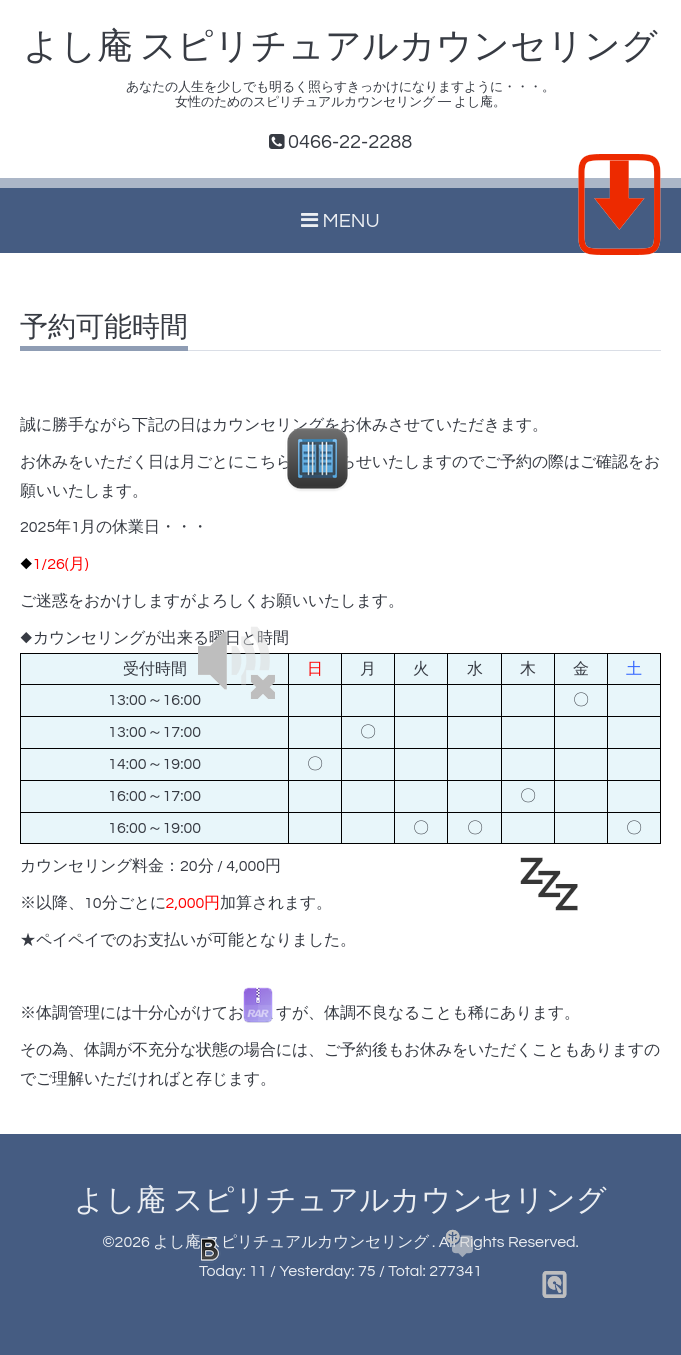 The image size is (681, 1355). What do you see at coordinates (554, 1284) in the screenshot?
I see `access hard drive storage` at bounding box center [554, 1284].